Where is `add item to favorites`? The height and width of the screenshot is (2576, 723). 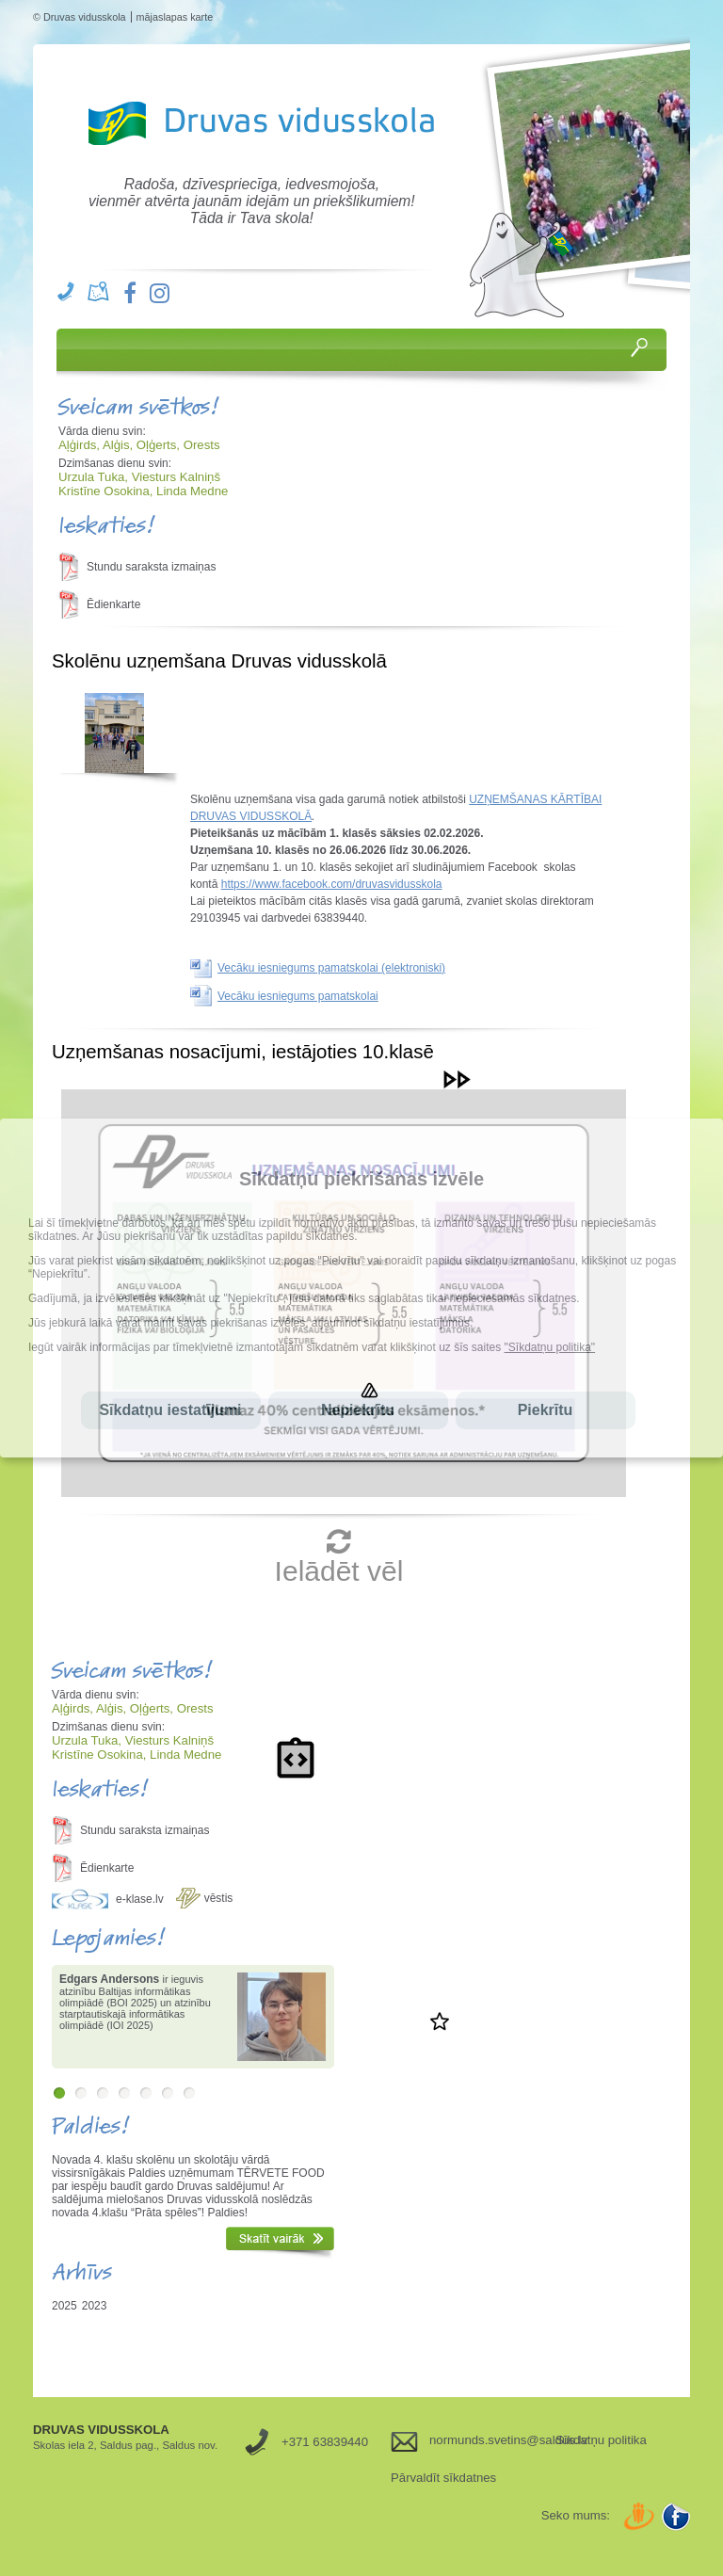 add item to favorites is located at coordinates (440, 2021).